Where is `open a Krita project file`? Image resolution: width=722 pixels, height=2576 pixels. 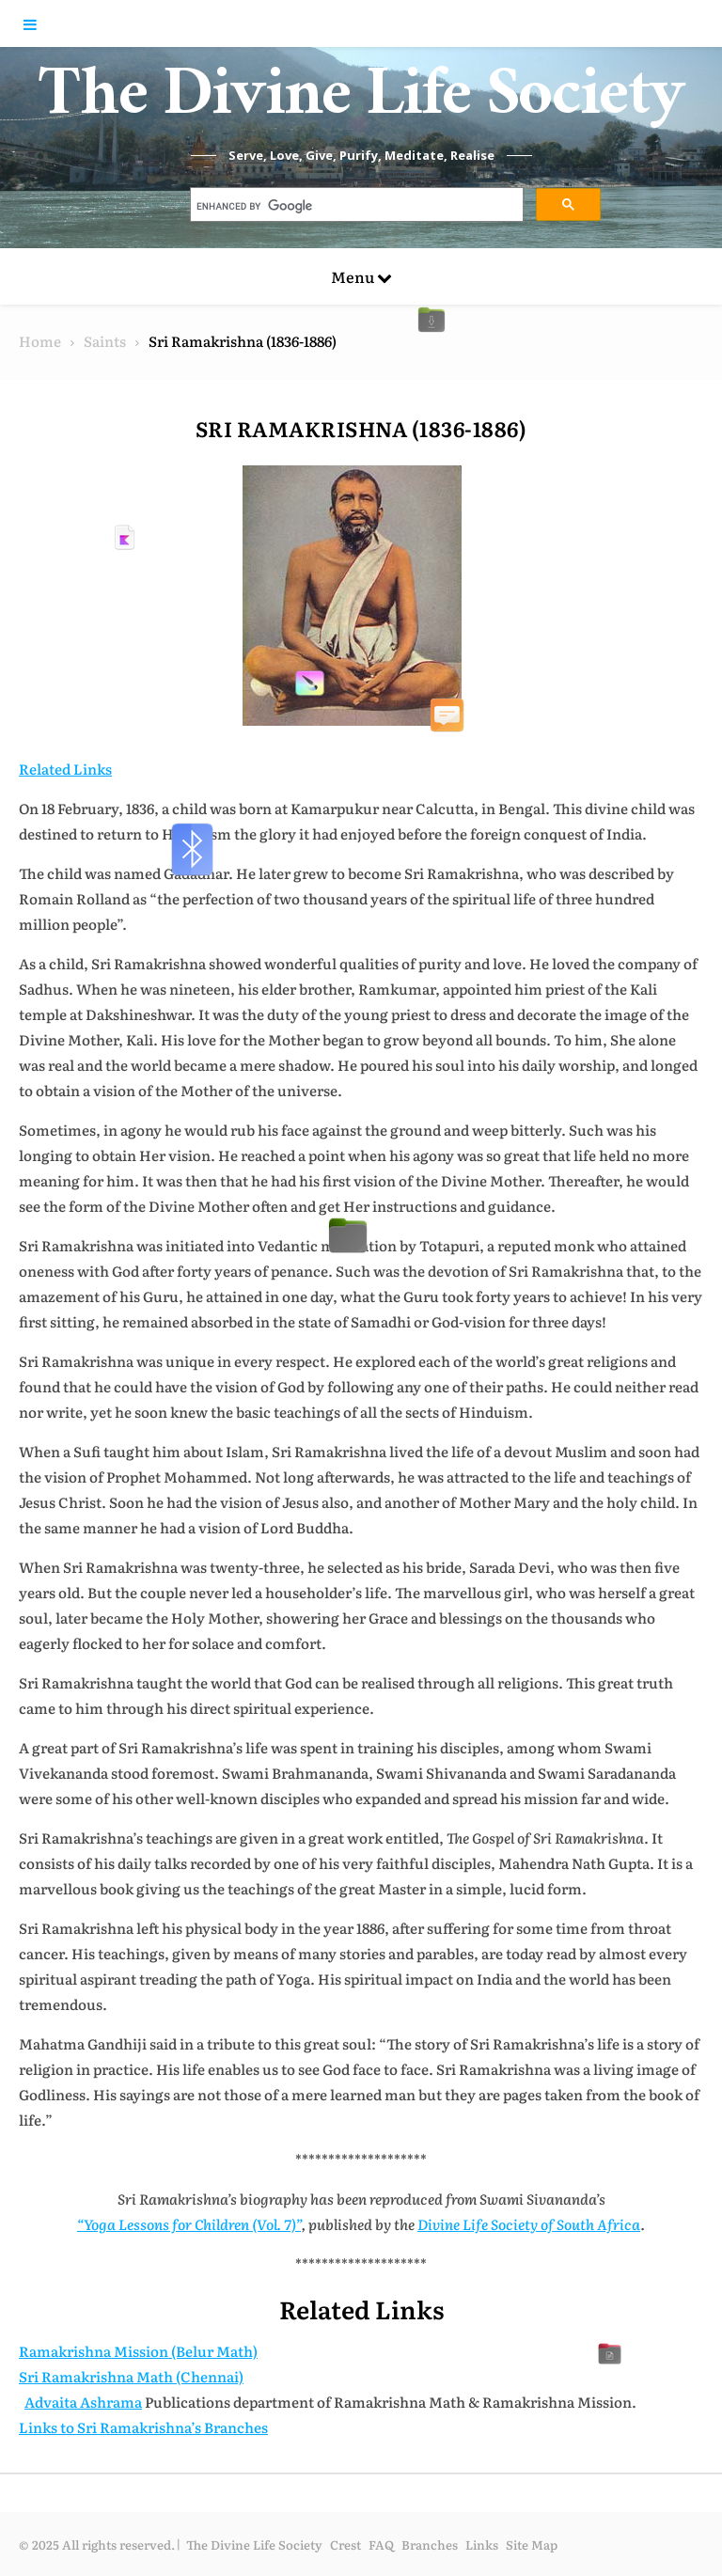
open a Krita project file is located at coordinates (309, 682).